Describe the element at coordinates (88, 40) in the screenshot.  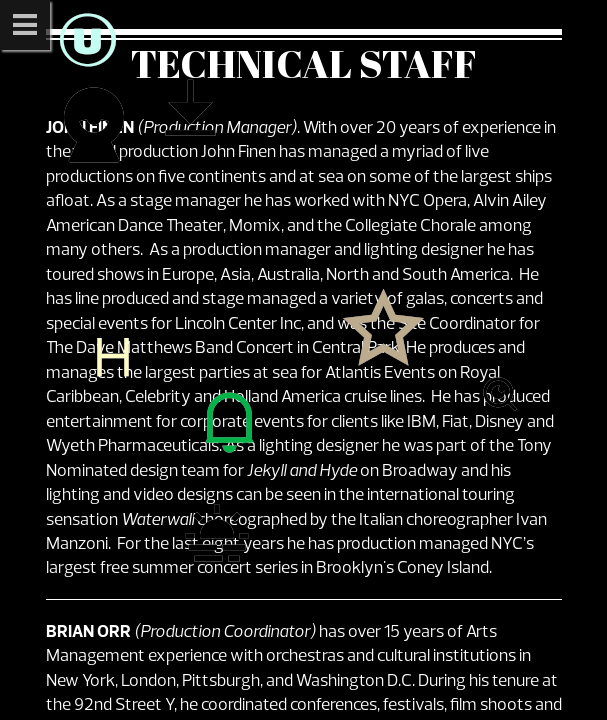
I see `magasins u brand logo` at that location.